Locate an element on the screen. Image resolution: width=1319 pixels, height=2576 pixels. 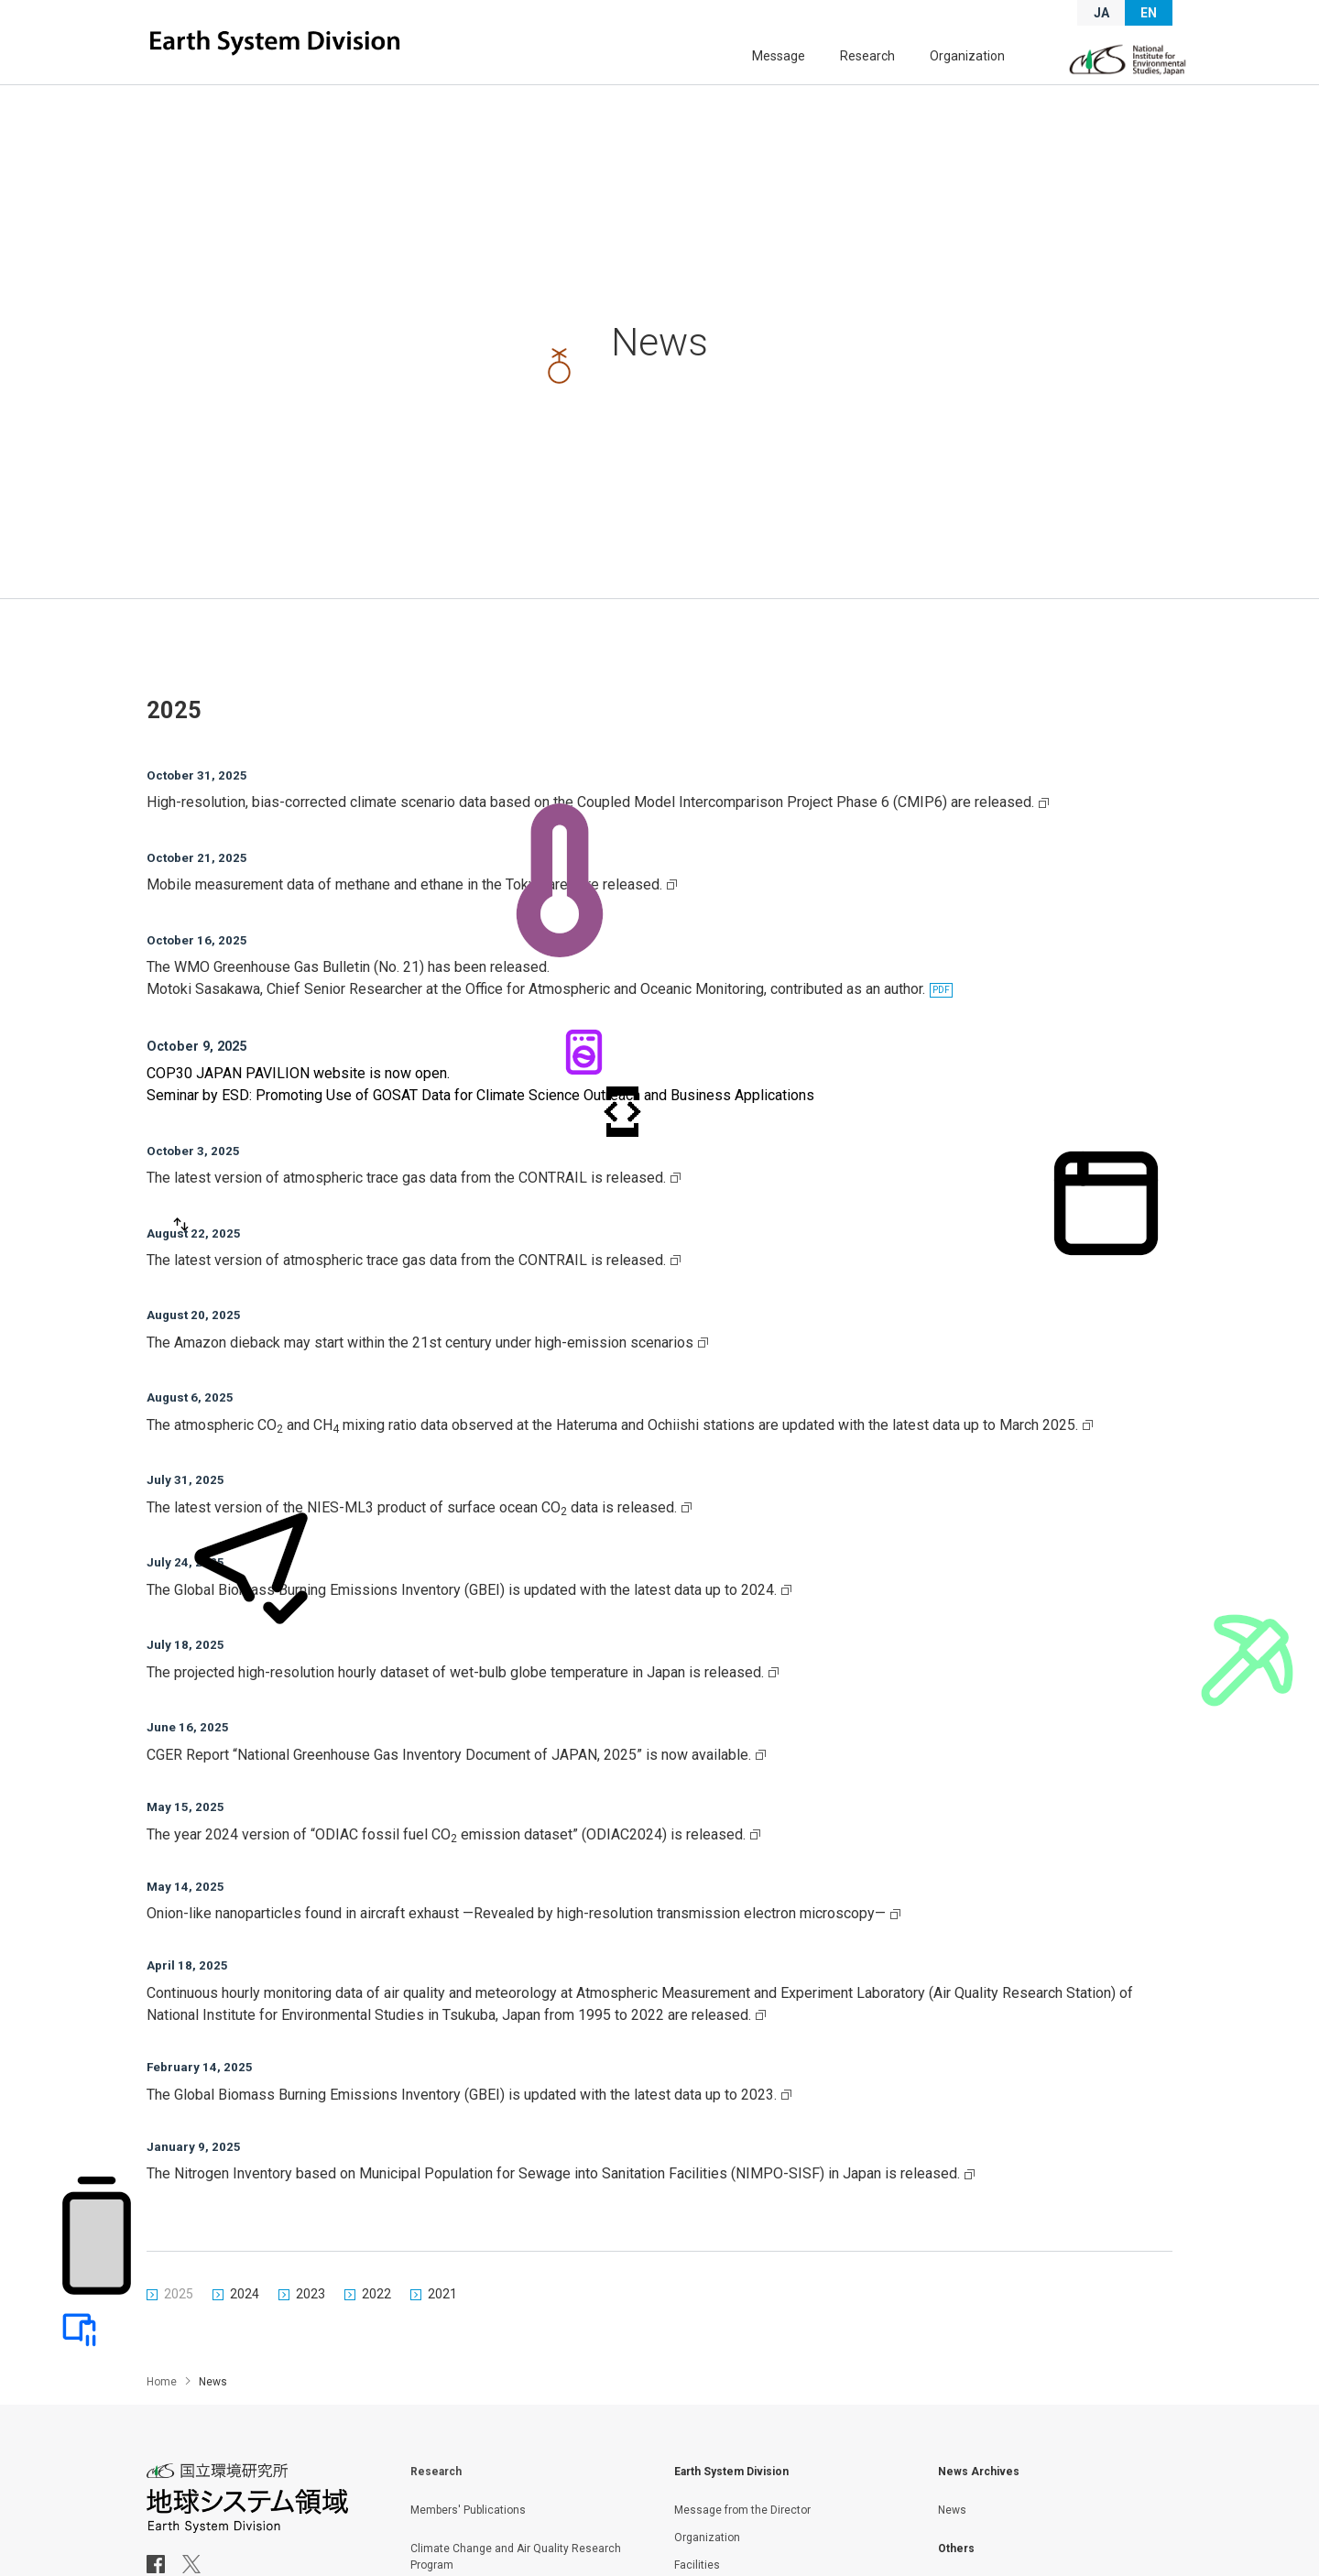
indicates maximum temperature level is located at coordinates (560, 880).